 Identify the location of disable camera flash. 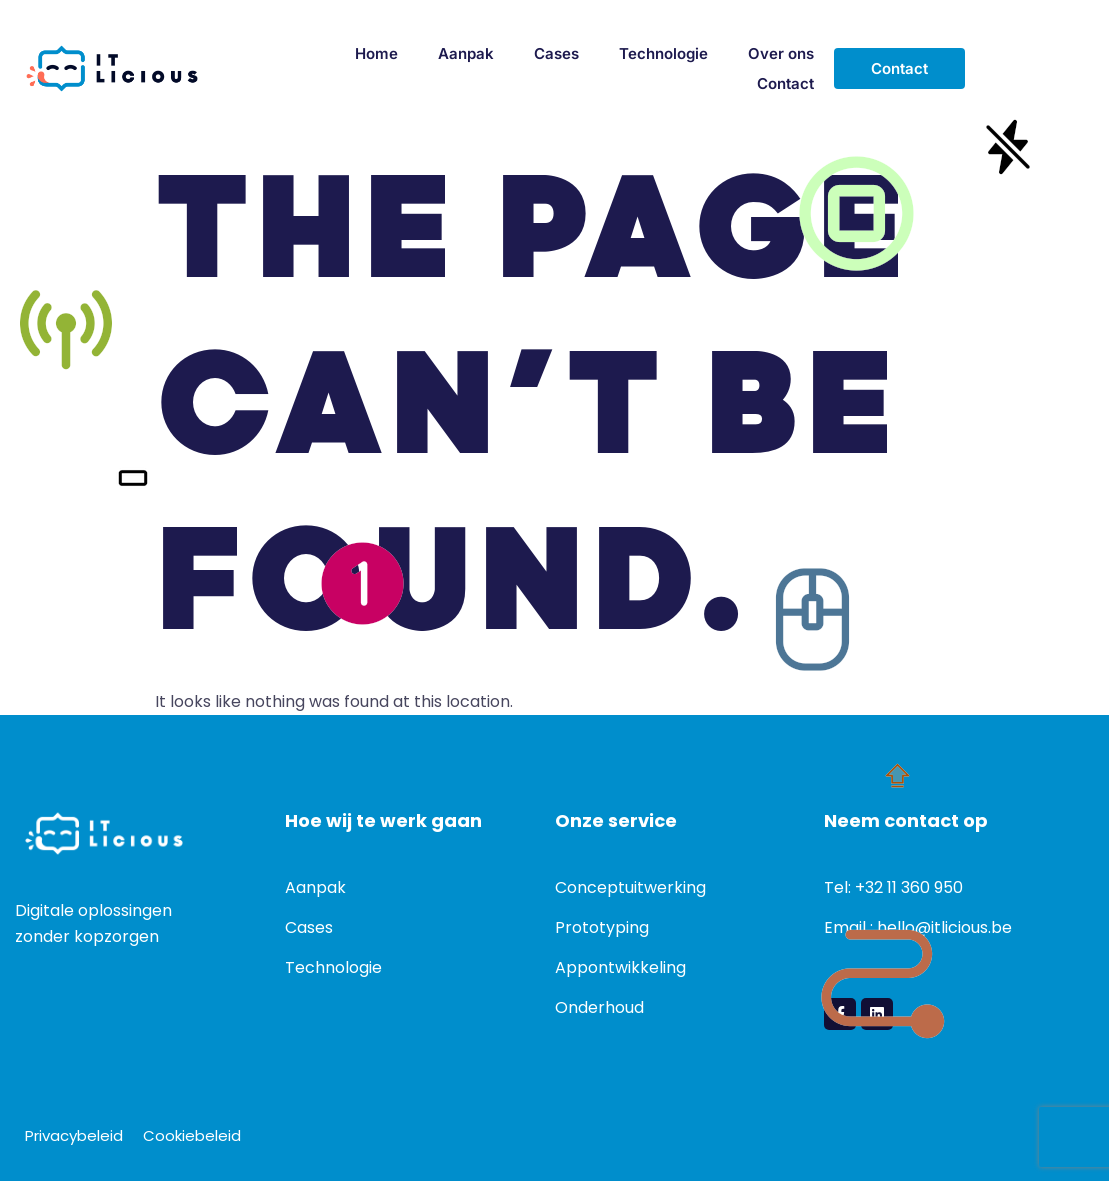
(1008, 147).